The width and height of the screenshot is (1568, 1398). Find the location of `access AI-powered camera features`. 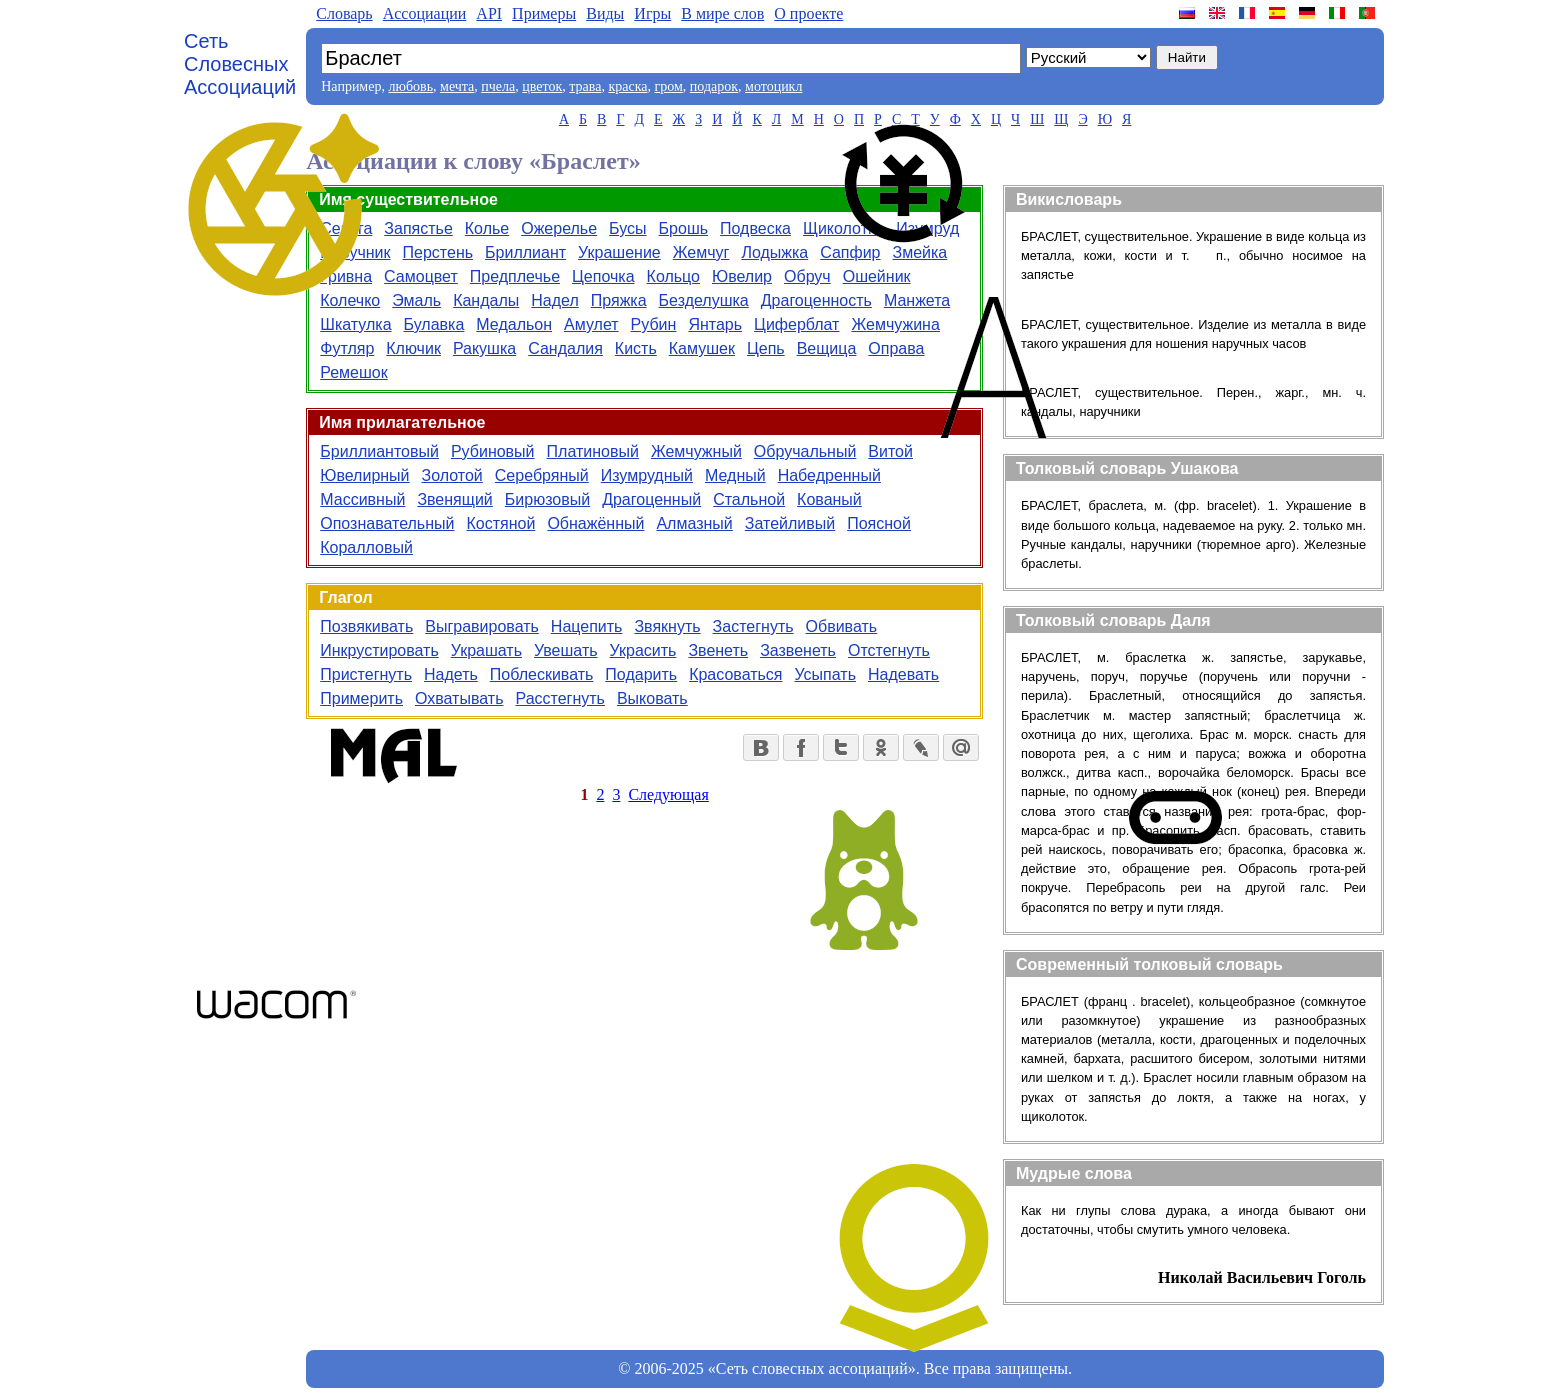

access AI-powered camera features is located at coordinates (275, 209).